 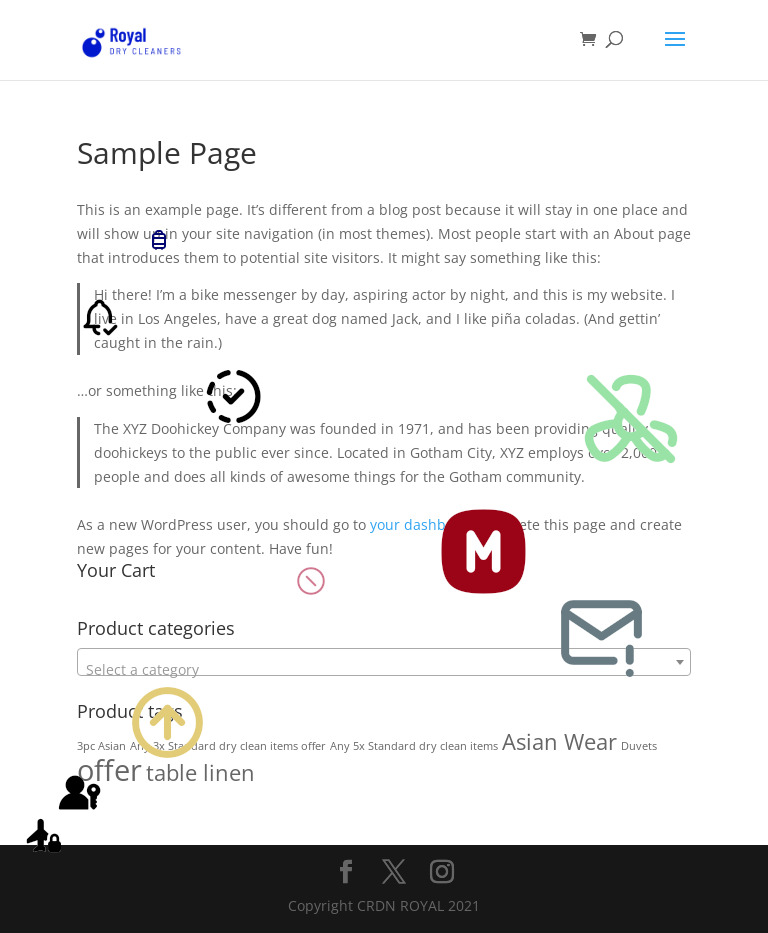 I want to click on access menu or main navigation, so click(x=483, y=551).